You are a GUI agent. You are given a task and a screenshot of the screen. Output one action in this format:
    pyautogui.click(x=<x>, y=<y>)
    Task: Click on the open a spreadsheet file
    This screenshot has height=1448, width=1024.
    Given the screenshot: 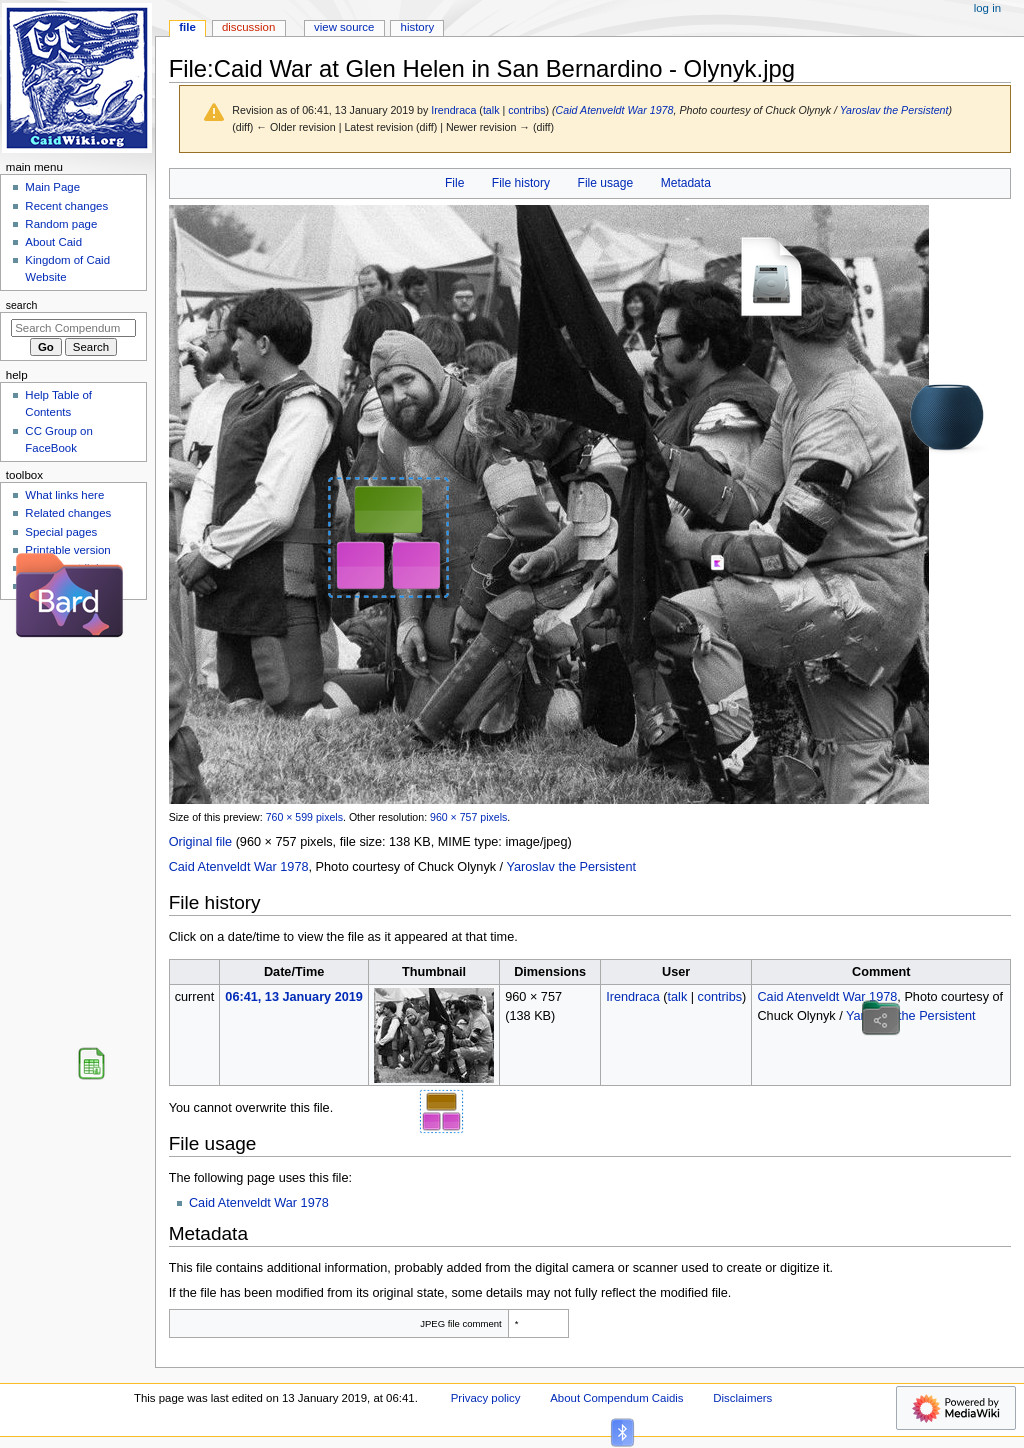 What is the action you would take?
    pyautogui.click(x=91, y=1063)
    